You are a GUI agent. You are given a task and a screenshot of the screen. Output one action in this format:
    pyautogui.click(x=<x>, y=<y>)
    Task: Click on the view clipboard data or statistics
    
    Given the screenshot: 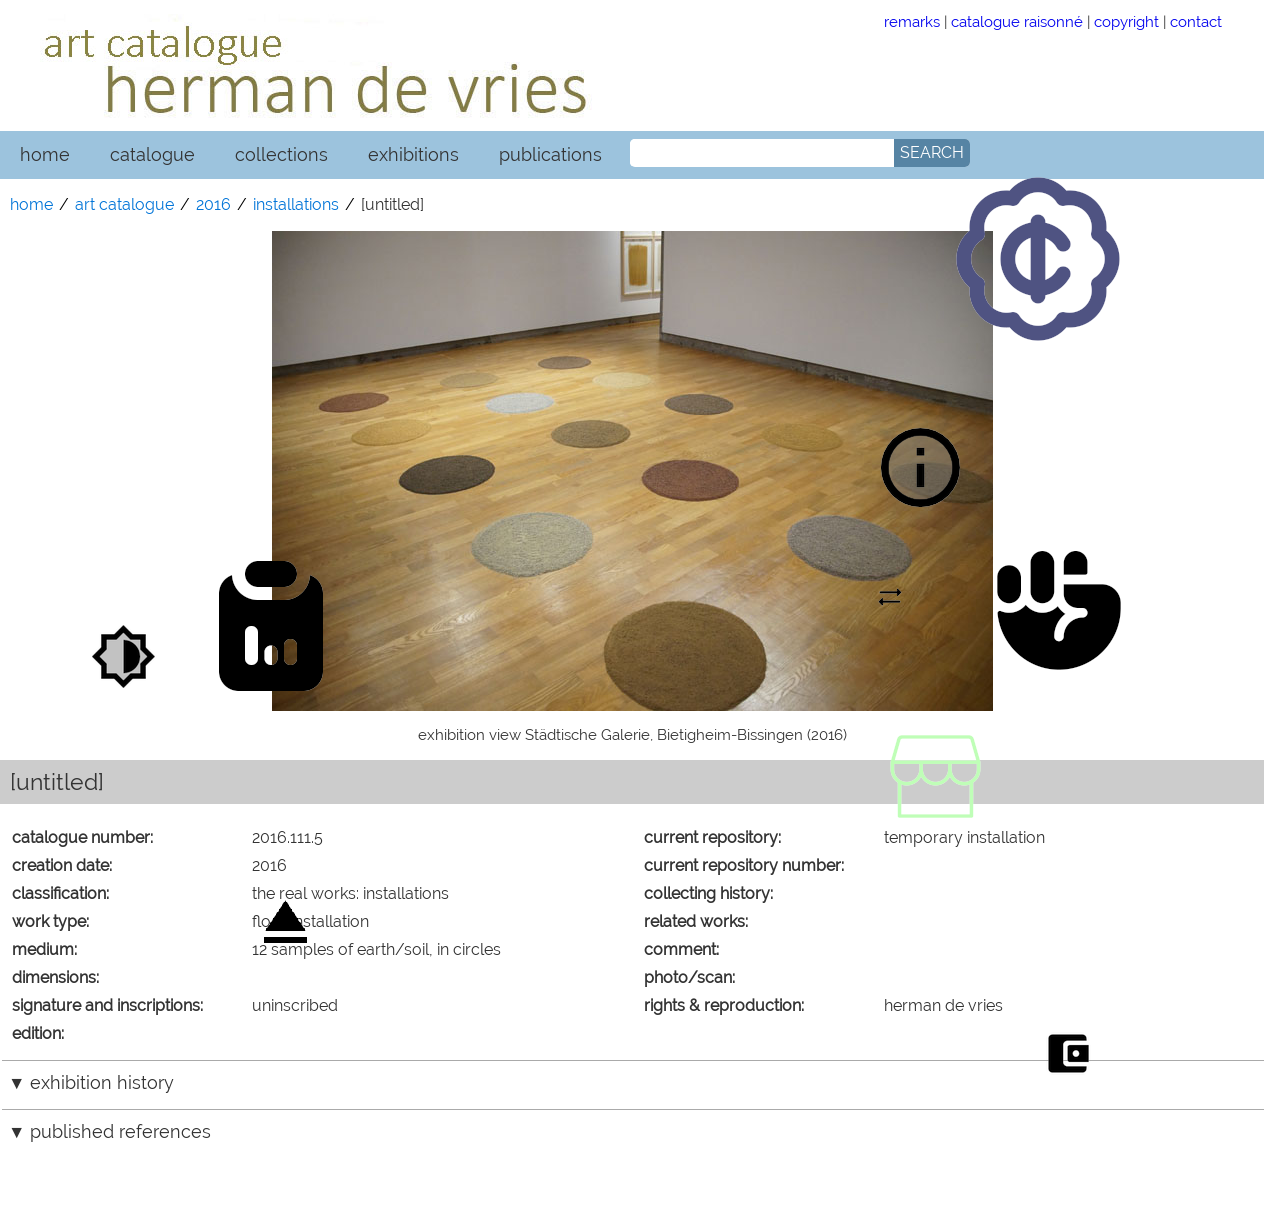 What is the action you would take?
    pyautogui.click(x=271, y=626)
    